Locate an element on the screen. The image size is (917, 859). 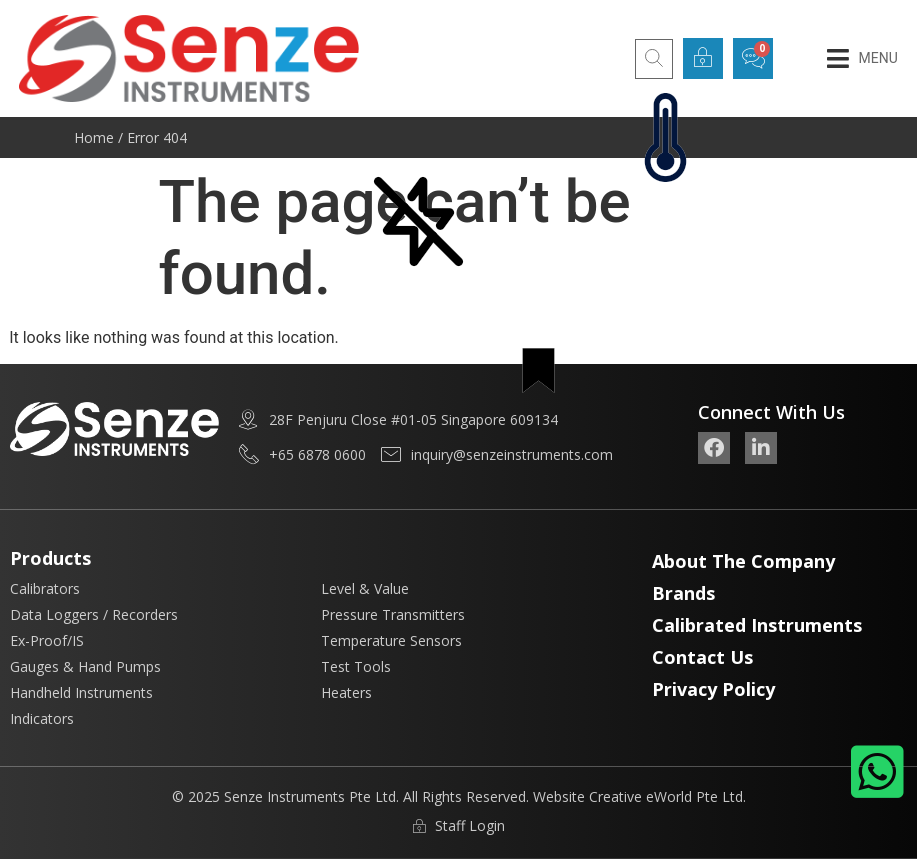
save this item for later is located at coordinates (538, 370).